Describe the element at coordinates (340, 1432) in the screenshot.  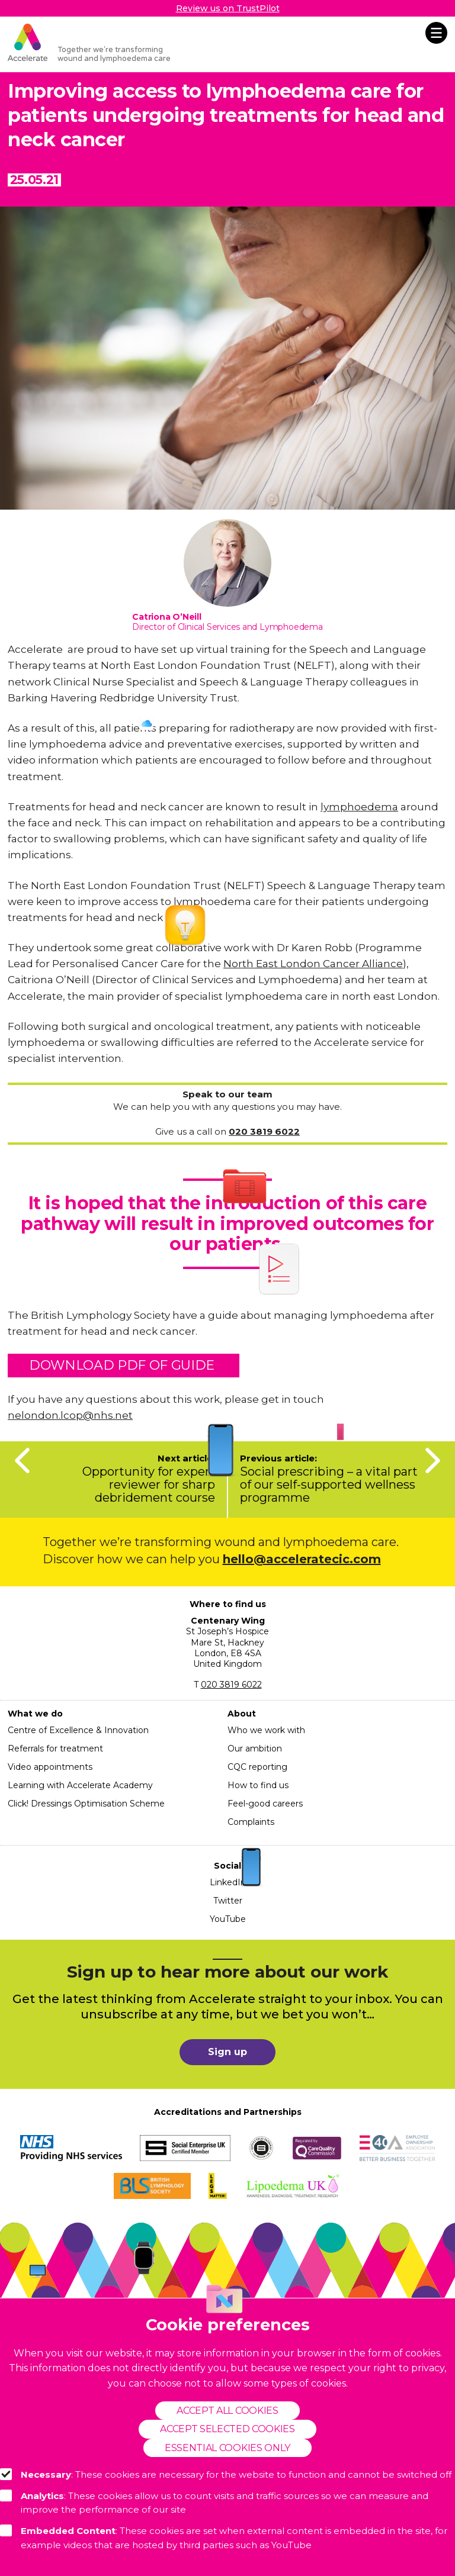
I see `iPod nano device connected` at that location.